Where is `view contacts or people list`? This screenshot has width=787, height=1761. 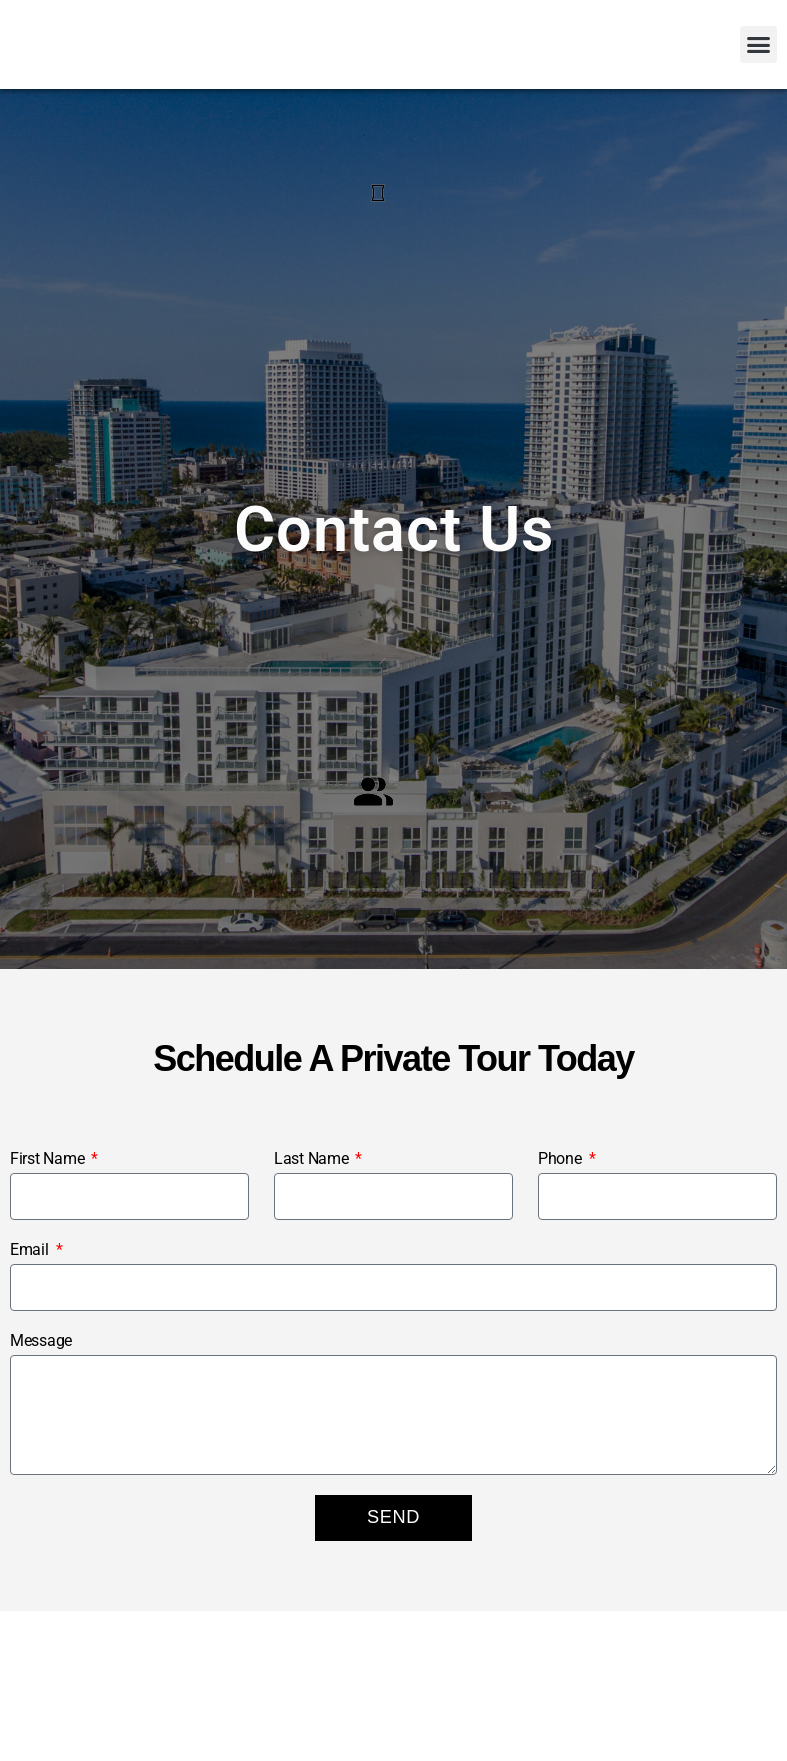 view contacts or people list is located at coordinates (373, 791).